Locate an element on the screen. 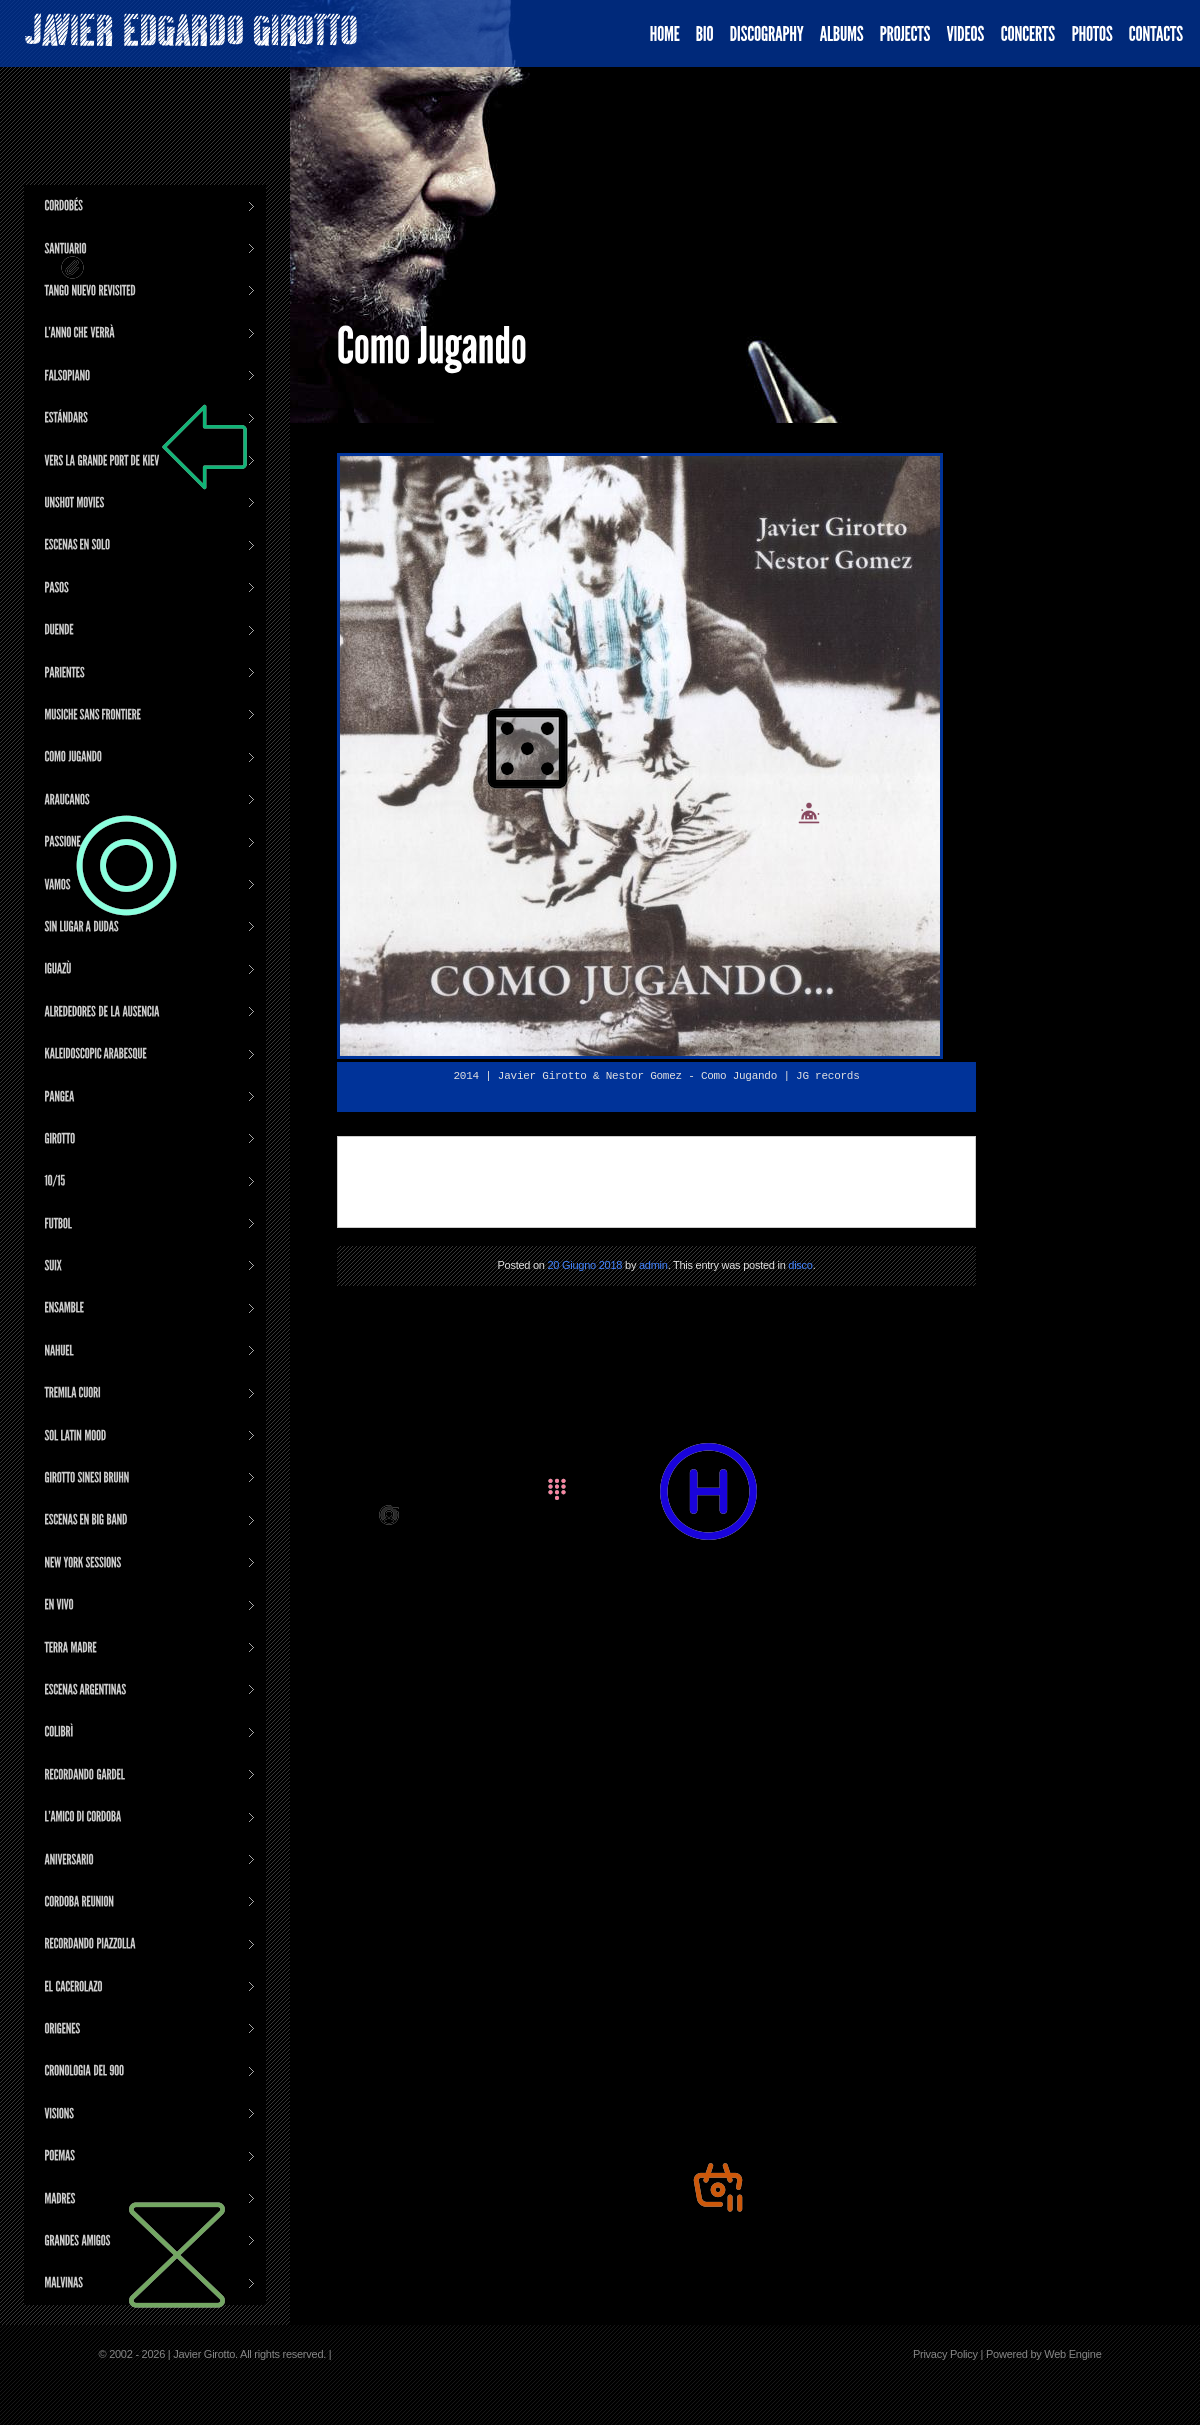 Image resolution: width=1200 pixels, height=2425 pixels. attach a file to your message is located at coordinates (72, 267).